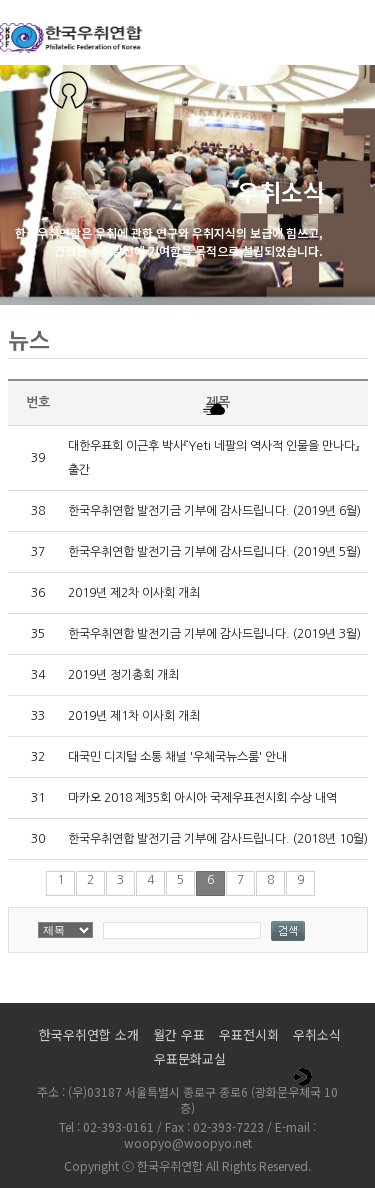 The height and width of the screenshot is (1188, 375). Describe the element at coordinates (69, 90) in the screenshot. I see `open source initiative logo` at that location.